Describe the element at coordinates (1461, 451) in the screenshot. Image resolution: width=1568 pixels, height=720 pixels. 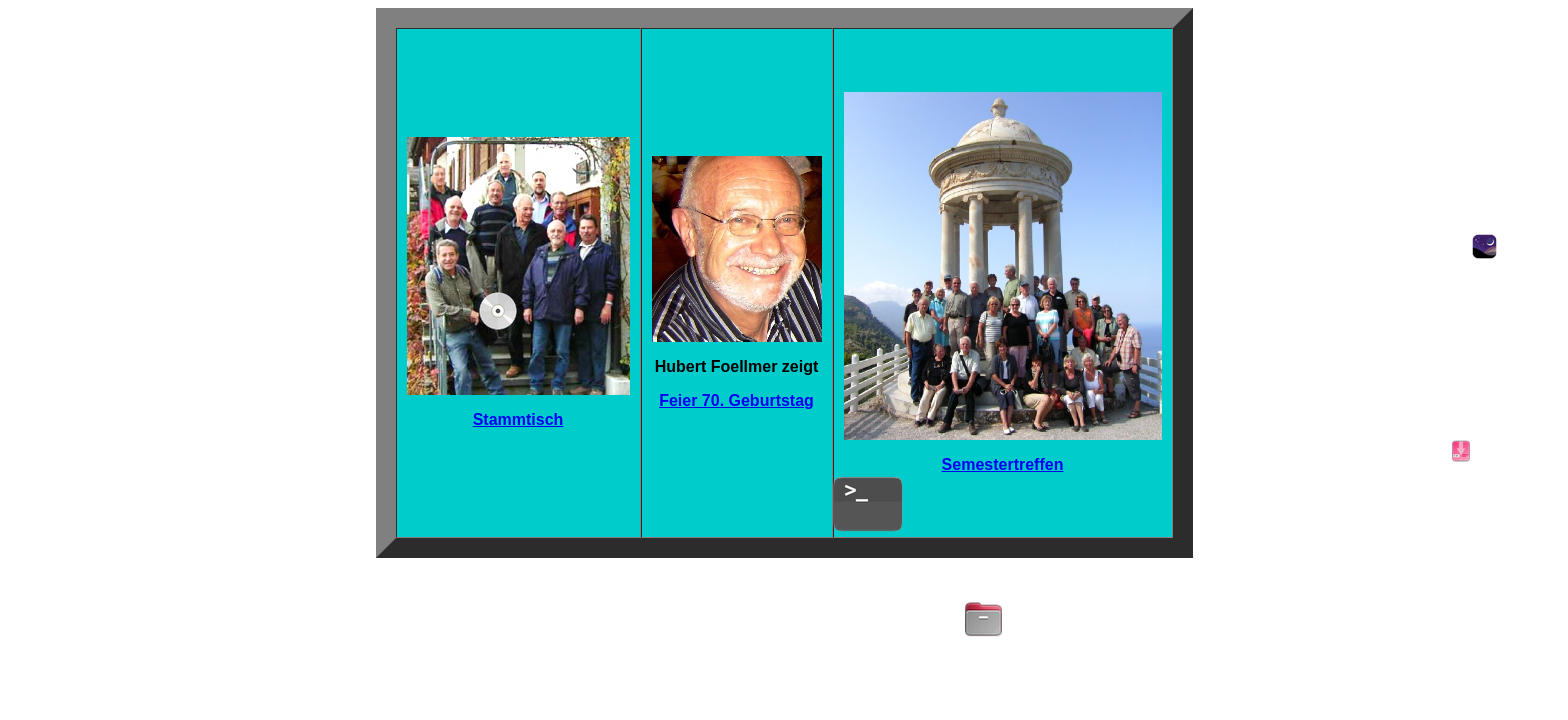
I see `open synaptic package manager` at that location.